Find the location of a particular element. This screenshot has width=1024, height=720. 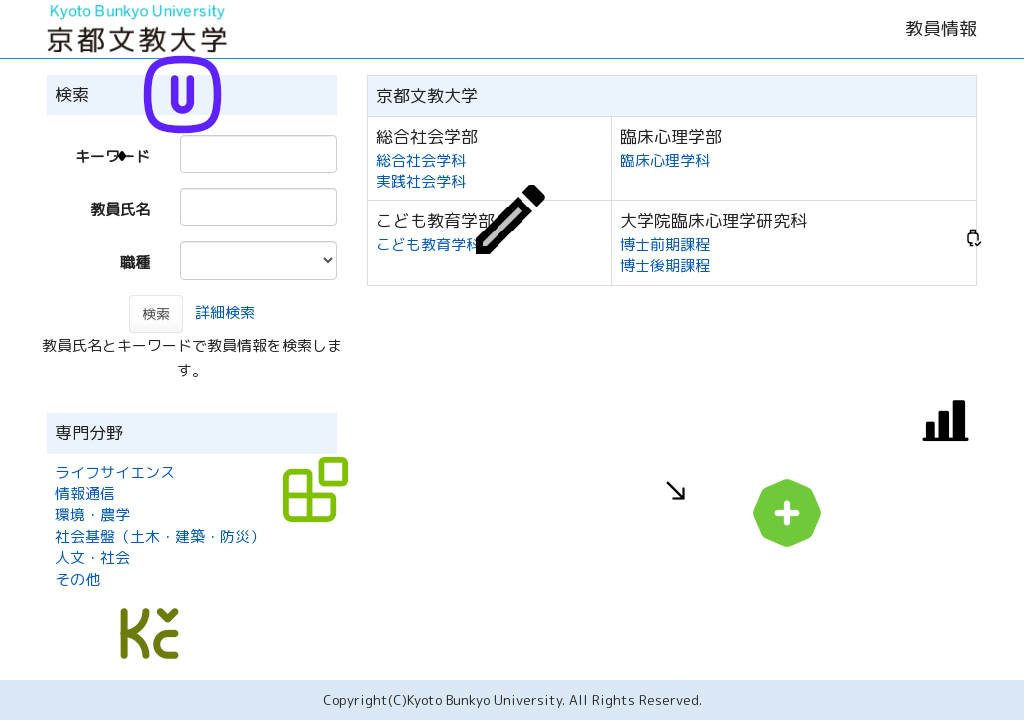

add a new item or element is located at coordinates (787, 513).